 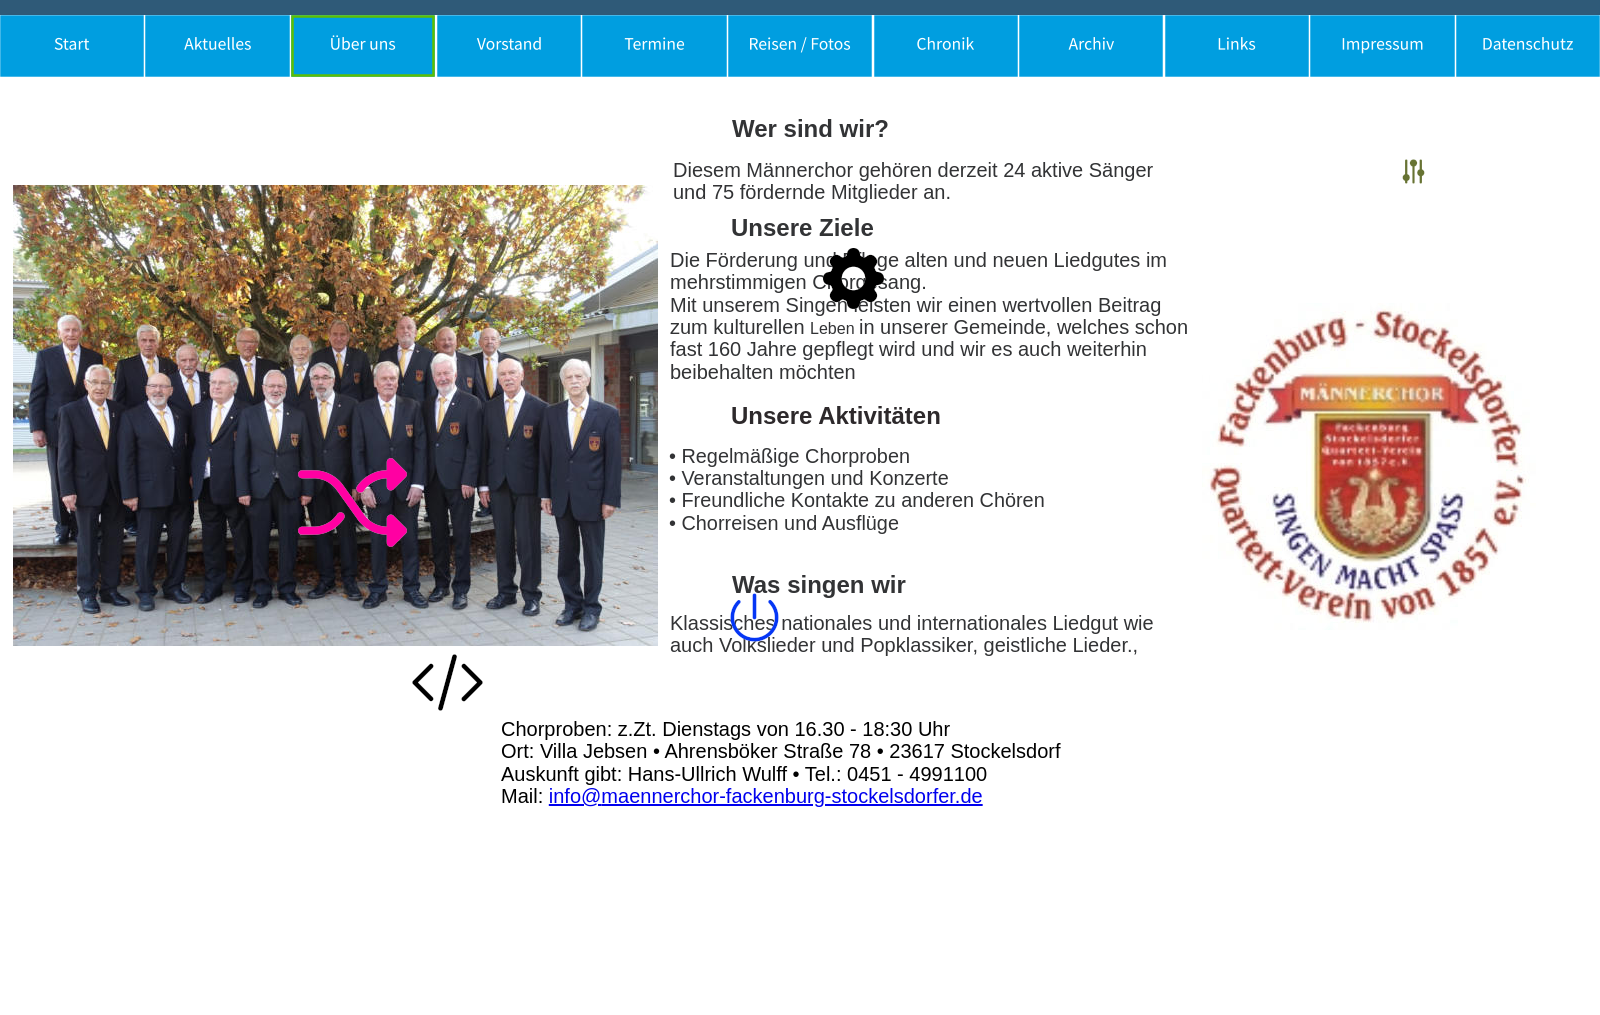 I want to click on access settings or preferences, so click(x=853, y=278).